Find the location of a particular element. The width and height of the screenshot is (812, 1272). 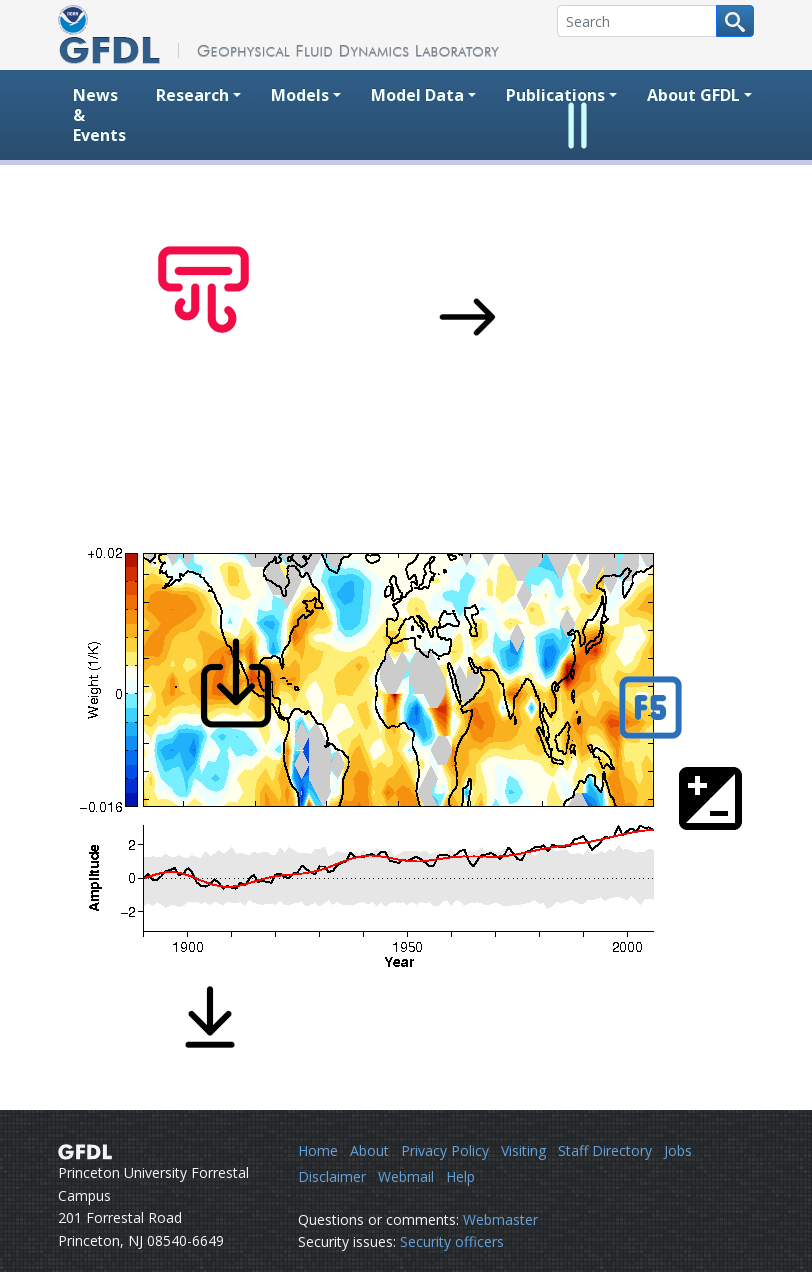

download a file or document is located at coordinates (236, 683).